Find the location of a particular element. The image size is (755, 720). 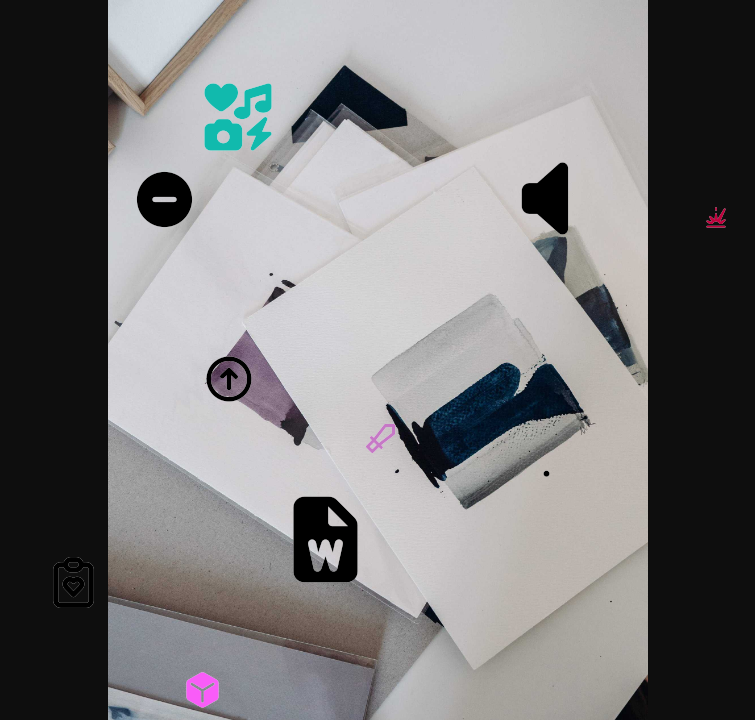

open a Microsoft Word document is located at coordinates (325, 539).